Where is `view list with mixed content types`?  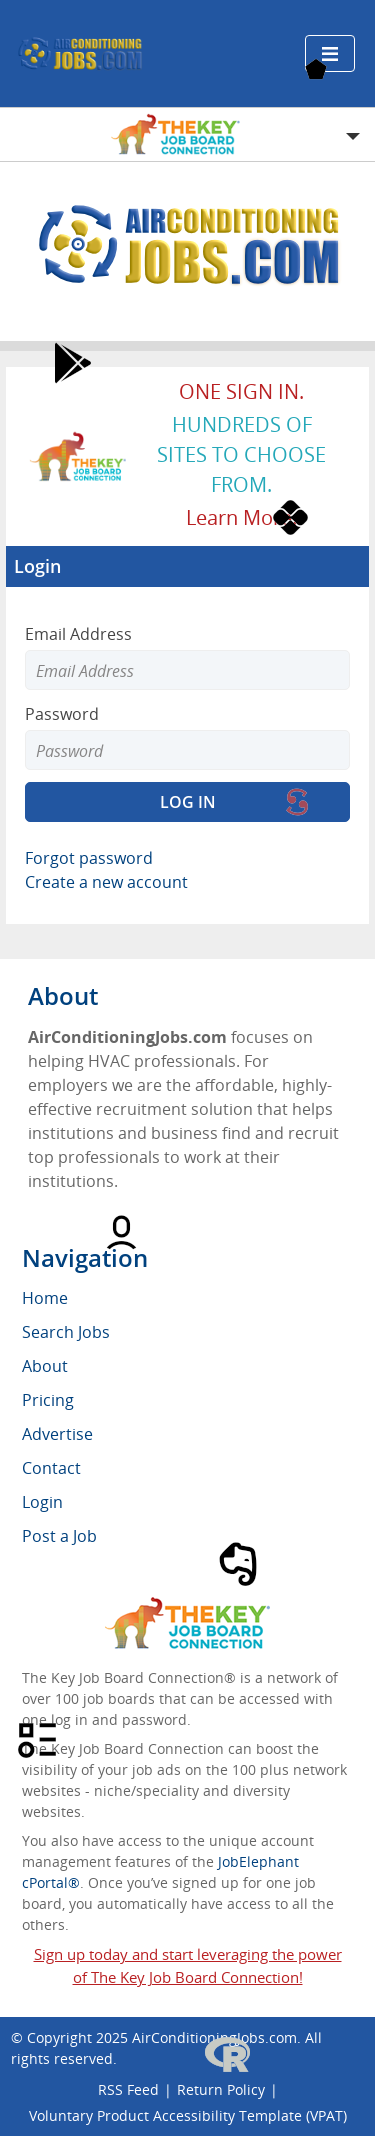 view list with mixed content types is located at coordinates (37, 1739).